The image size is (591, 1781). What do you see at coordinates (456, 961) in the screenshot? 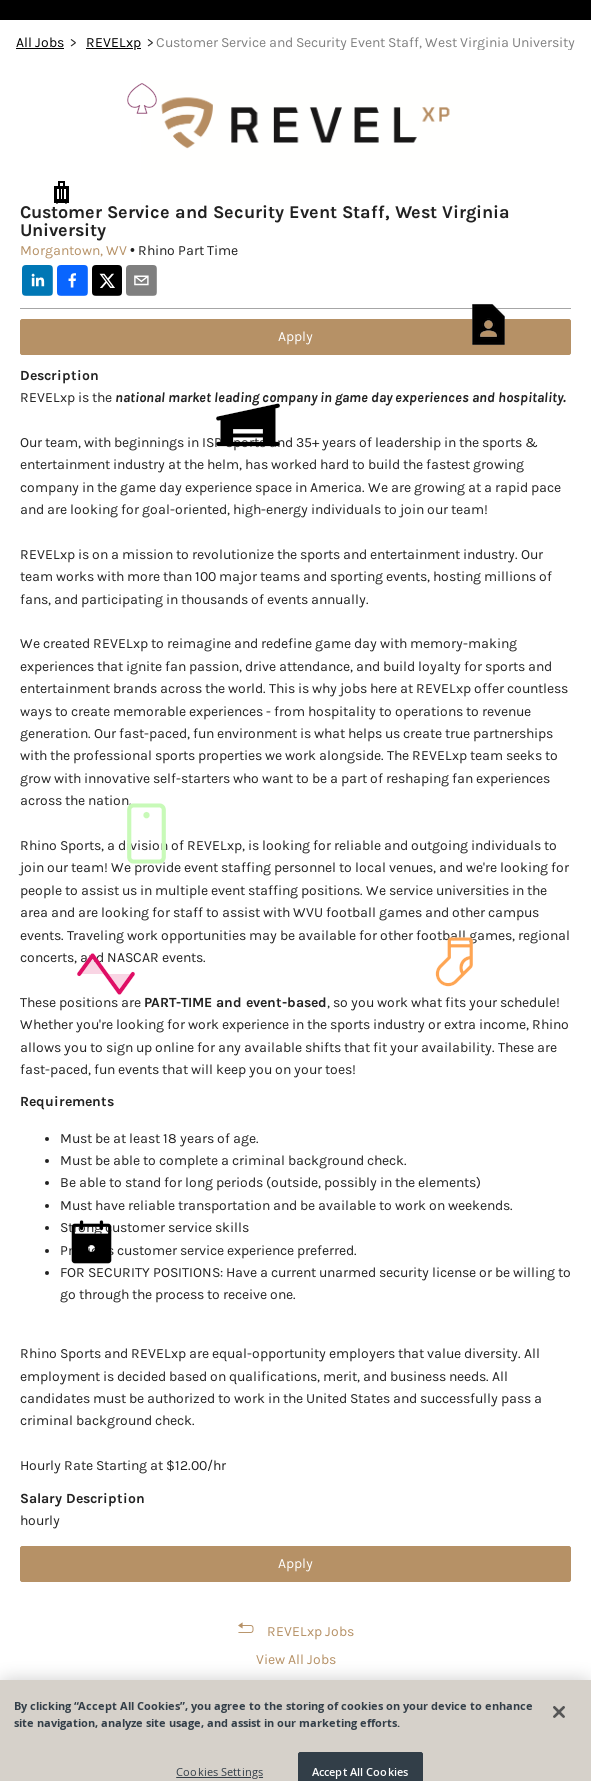
I see `browse clothing or apparel items` at bounding box center [456, 961].